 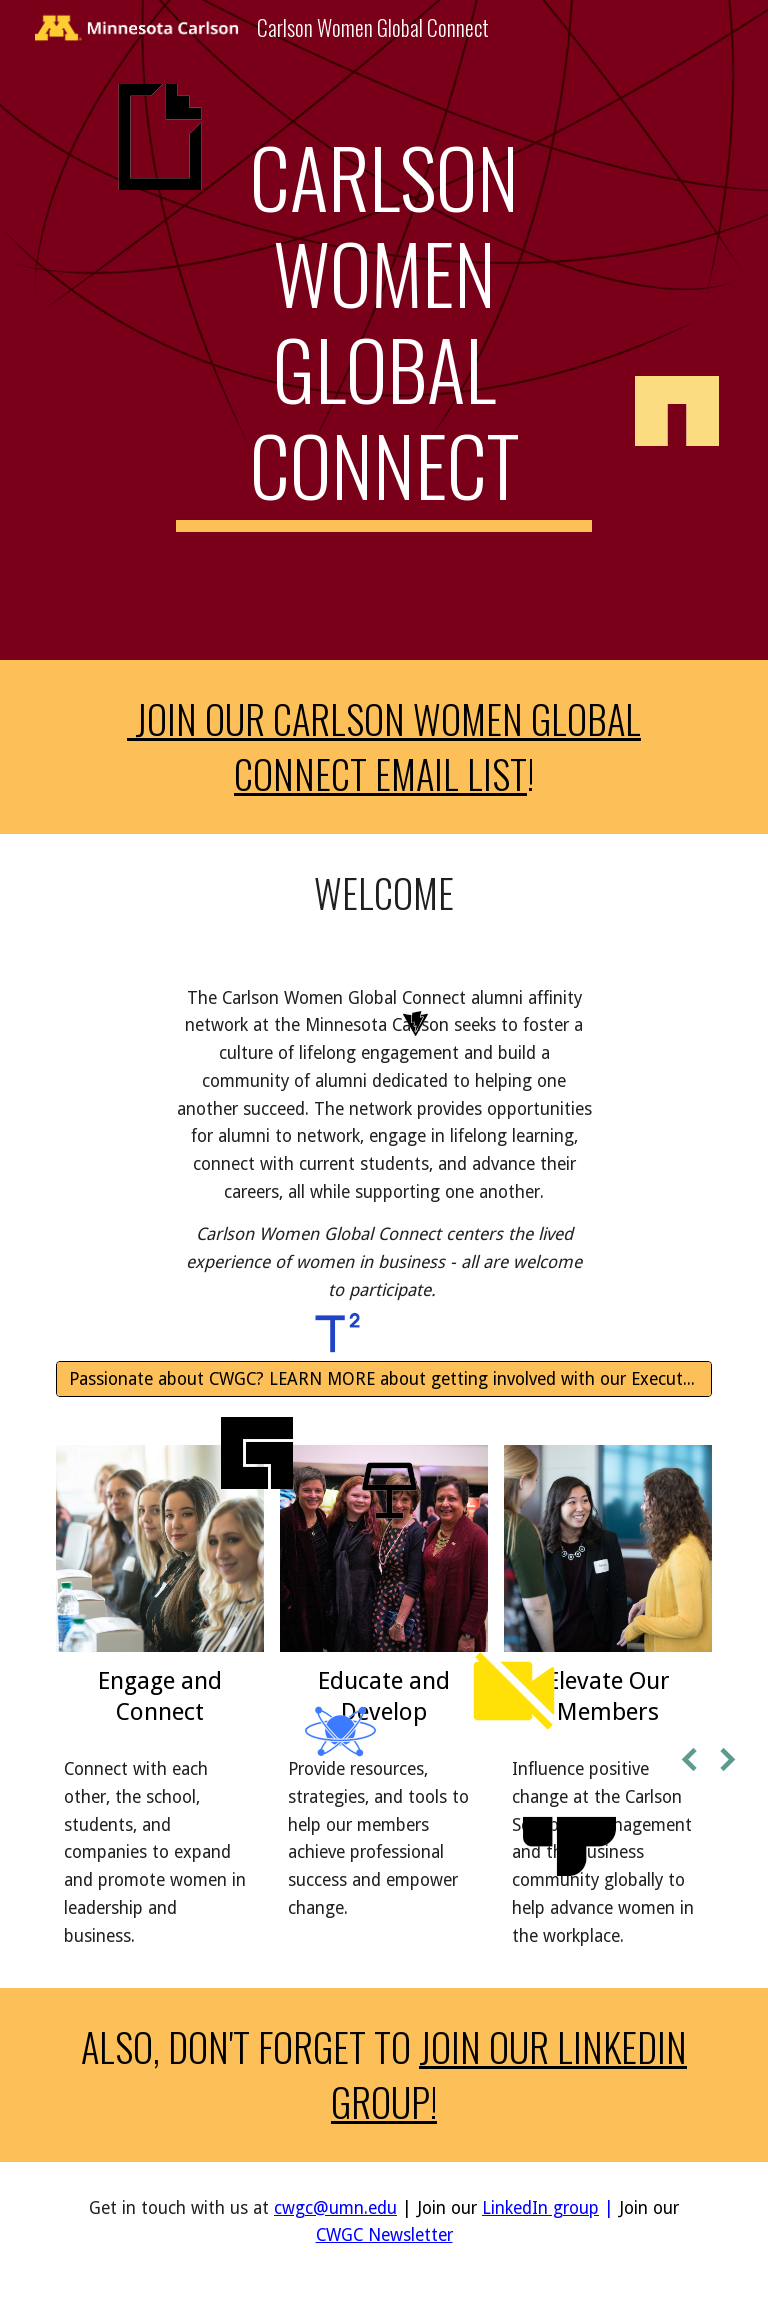 What do you see at coordinates (257, 1453) in the screenshot?
I see `open facebook gaming app` at bounding box center [257, 1453].